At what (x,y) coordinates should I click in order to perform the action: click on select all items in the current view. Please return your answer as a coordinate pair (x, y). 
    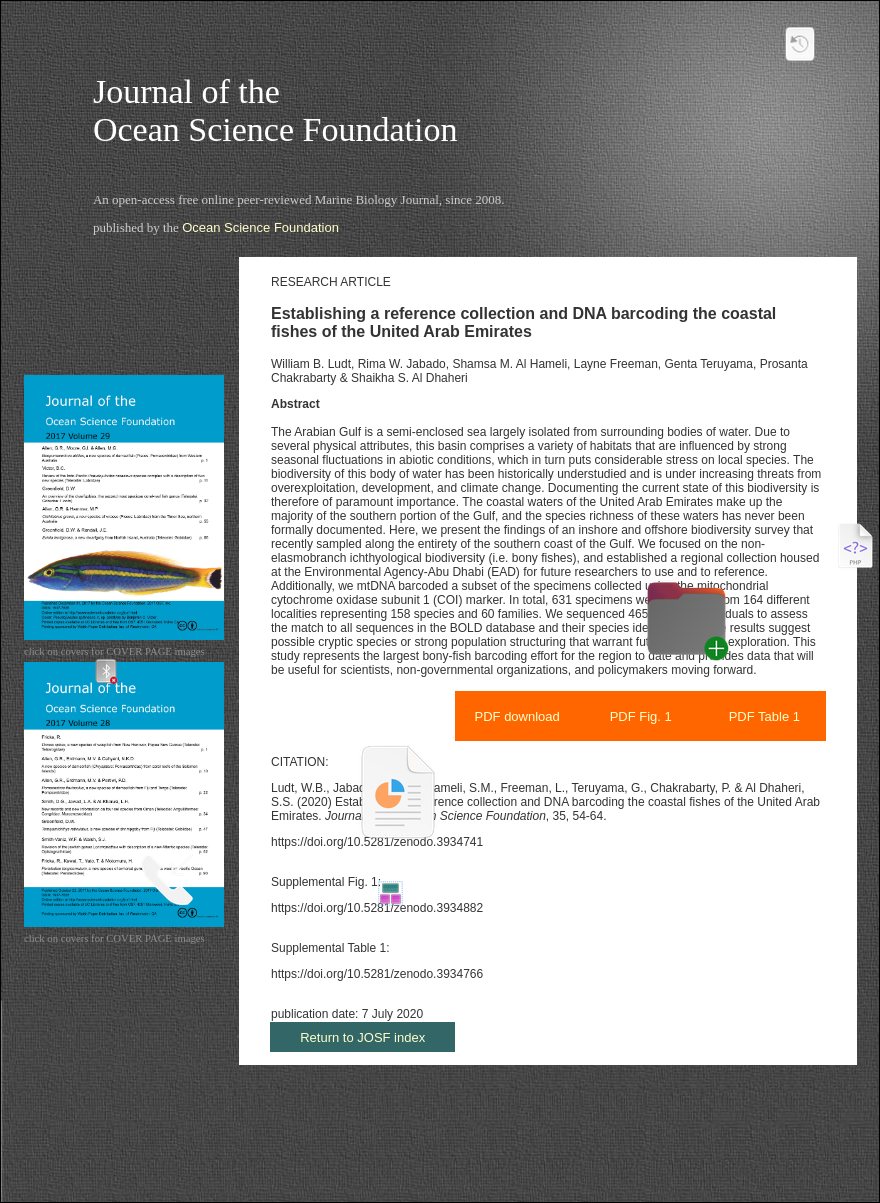
    Looking at the image, I should click on (390, 893).